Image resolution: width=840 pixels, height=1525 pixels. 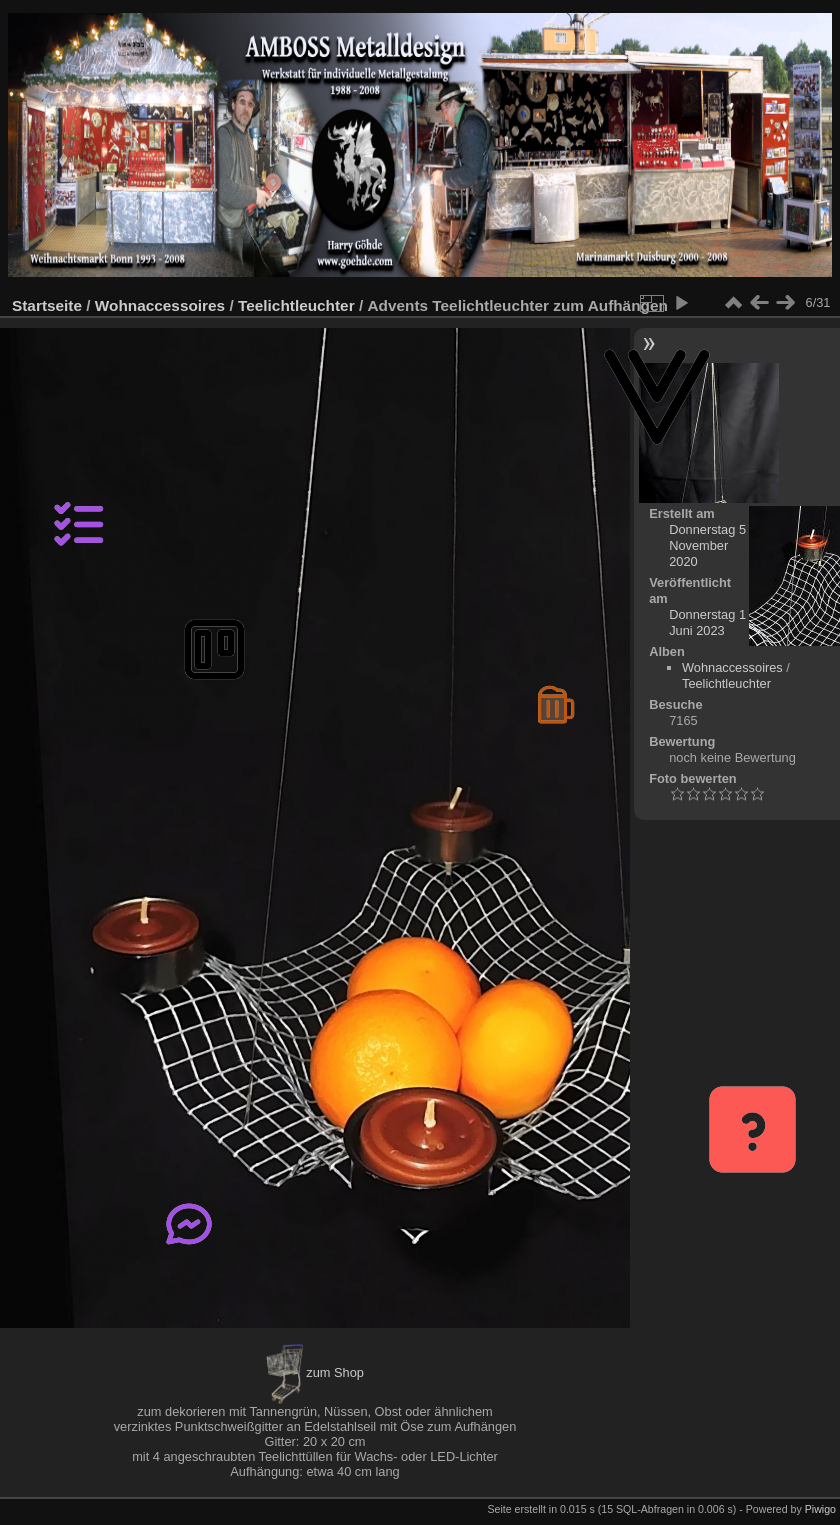 What do you see at coordinates (79, 524) in the screenshot?
I see `view completed tasks` at bounding box center [79, 524].